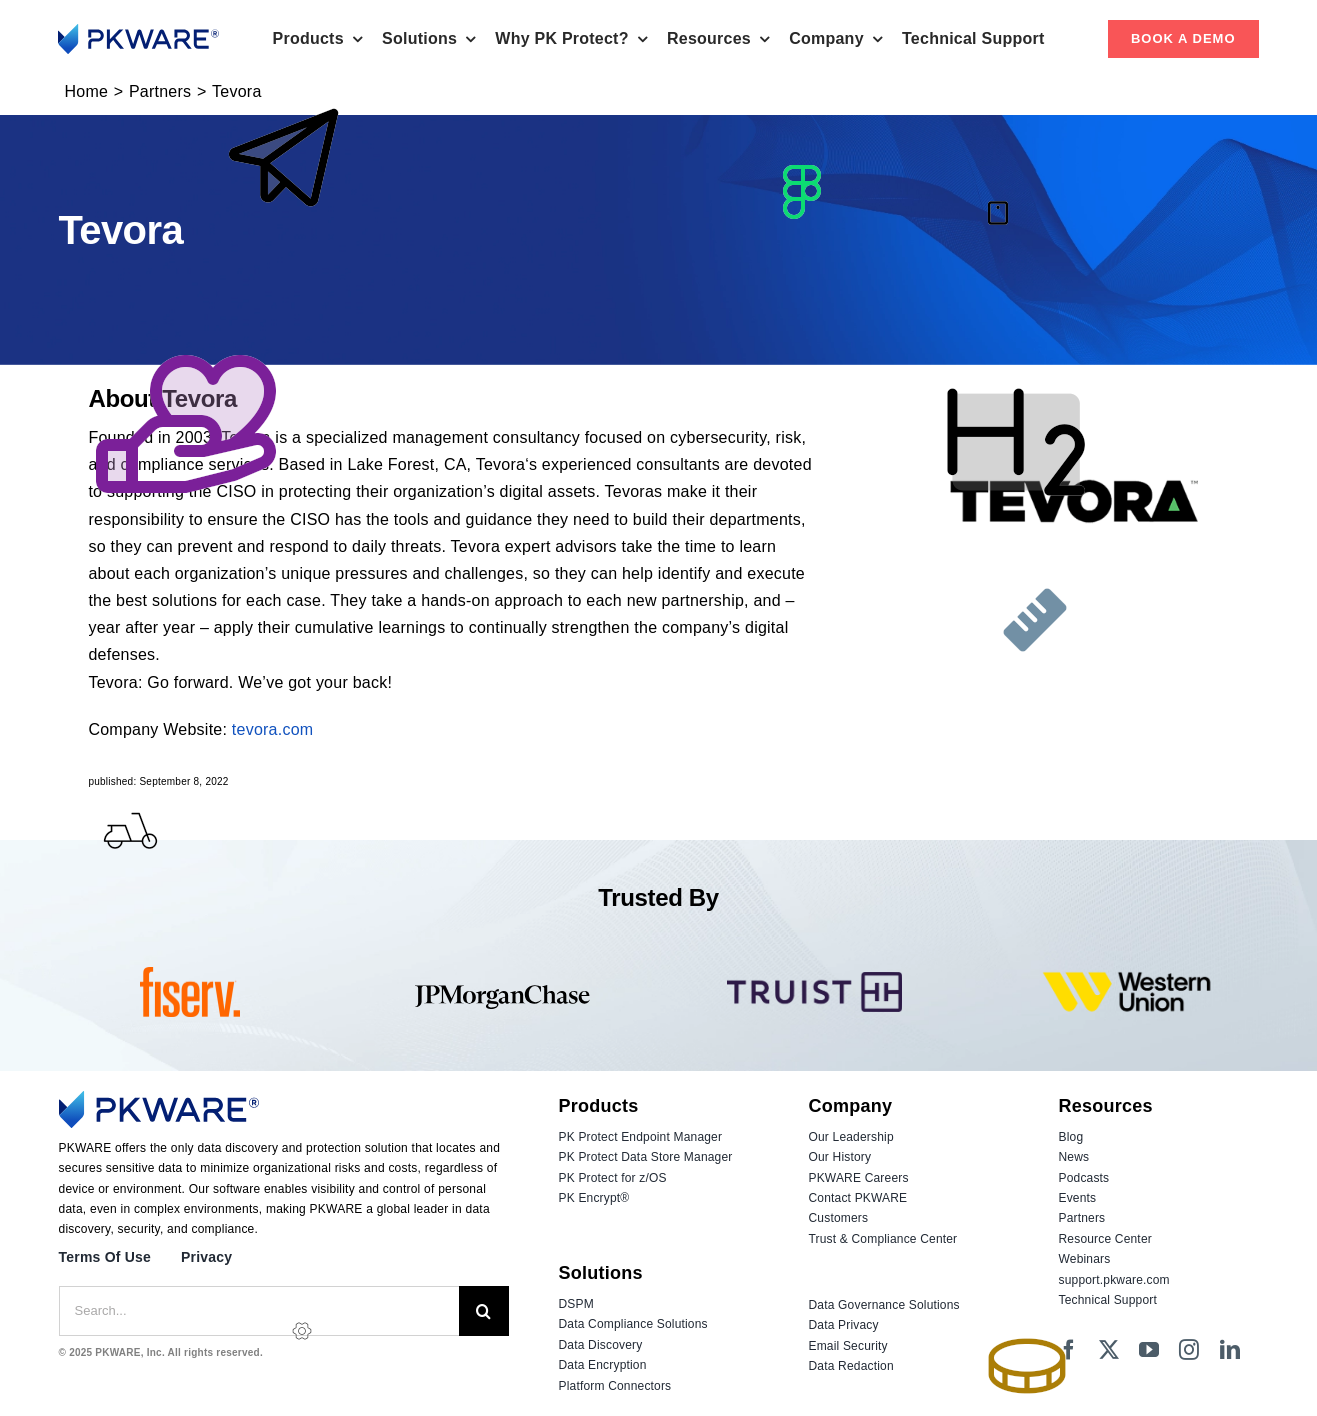  I want to click on access measurement tools, so click(1035, 620).